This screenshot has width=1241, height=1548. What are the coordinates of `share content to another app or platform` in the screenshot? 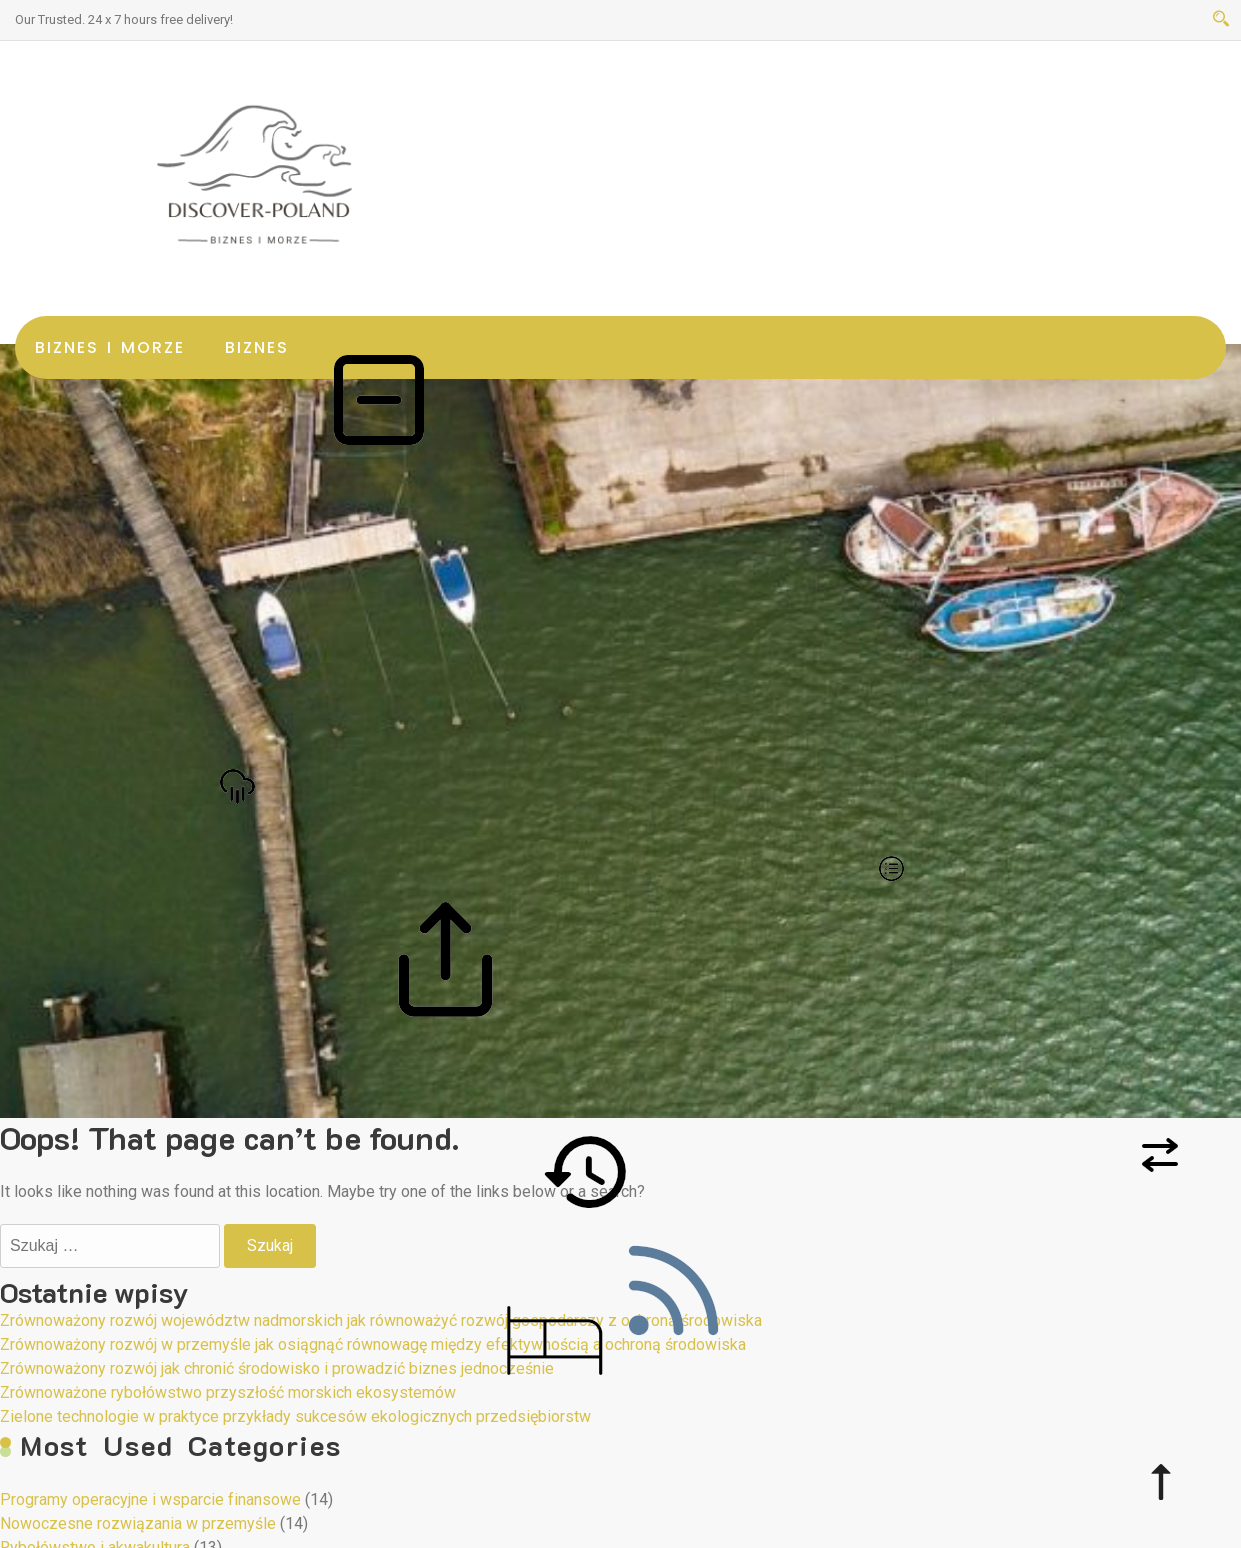 It's located at (445, 959).